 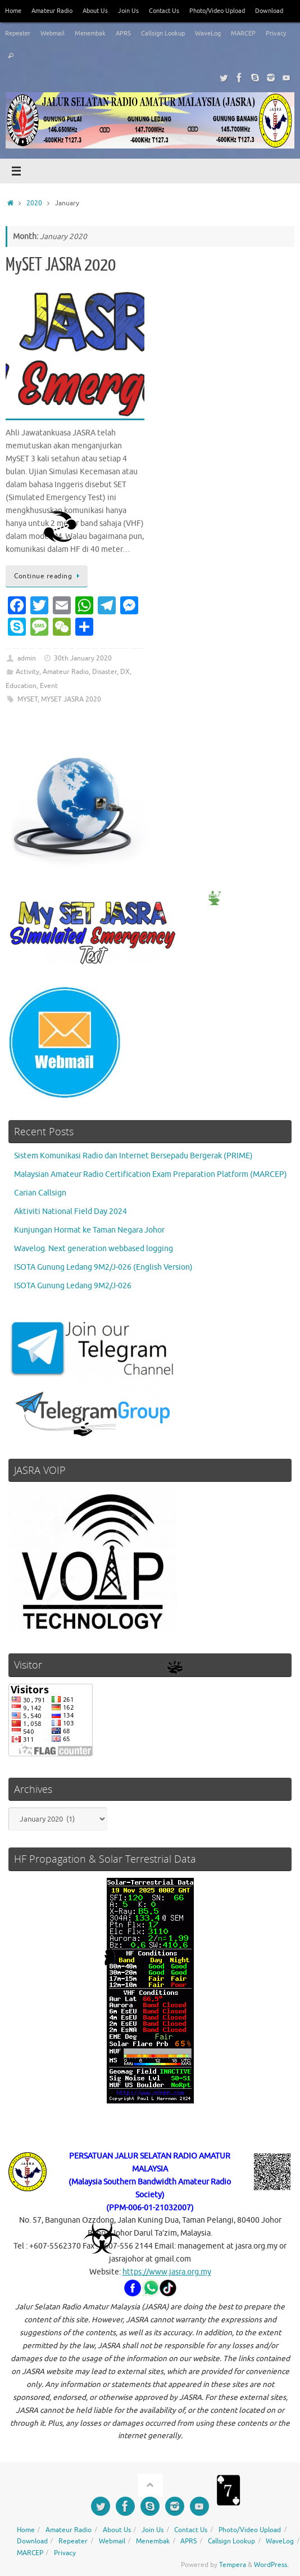 What do you see at coordinates (60, 527) in the screenshot?
I see `select bolas as your weapon or tool` at bounding box center [60, 527].